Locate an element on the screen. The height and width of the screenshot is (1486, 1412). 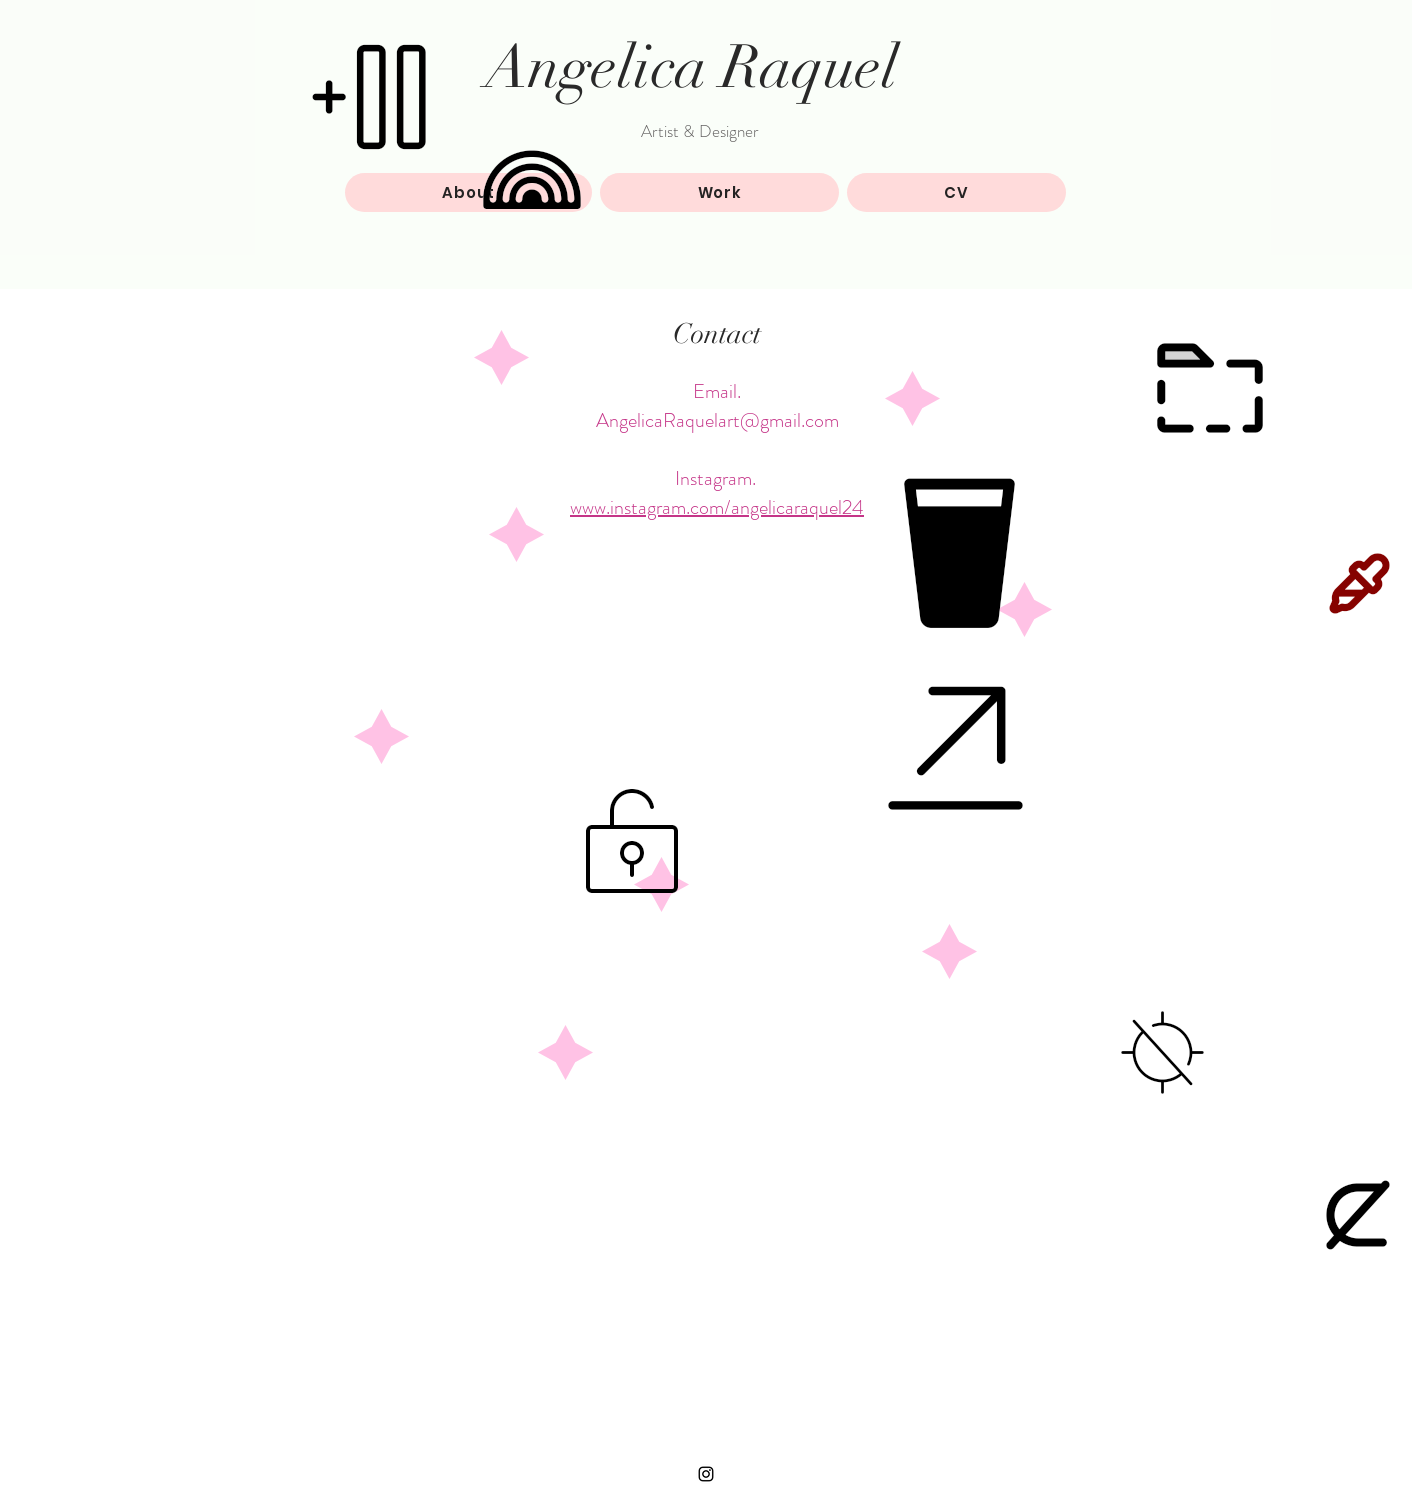
add a new column to the left is located at coordinates (378, 97).